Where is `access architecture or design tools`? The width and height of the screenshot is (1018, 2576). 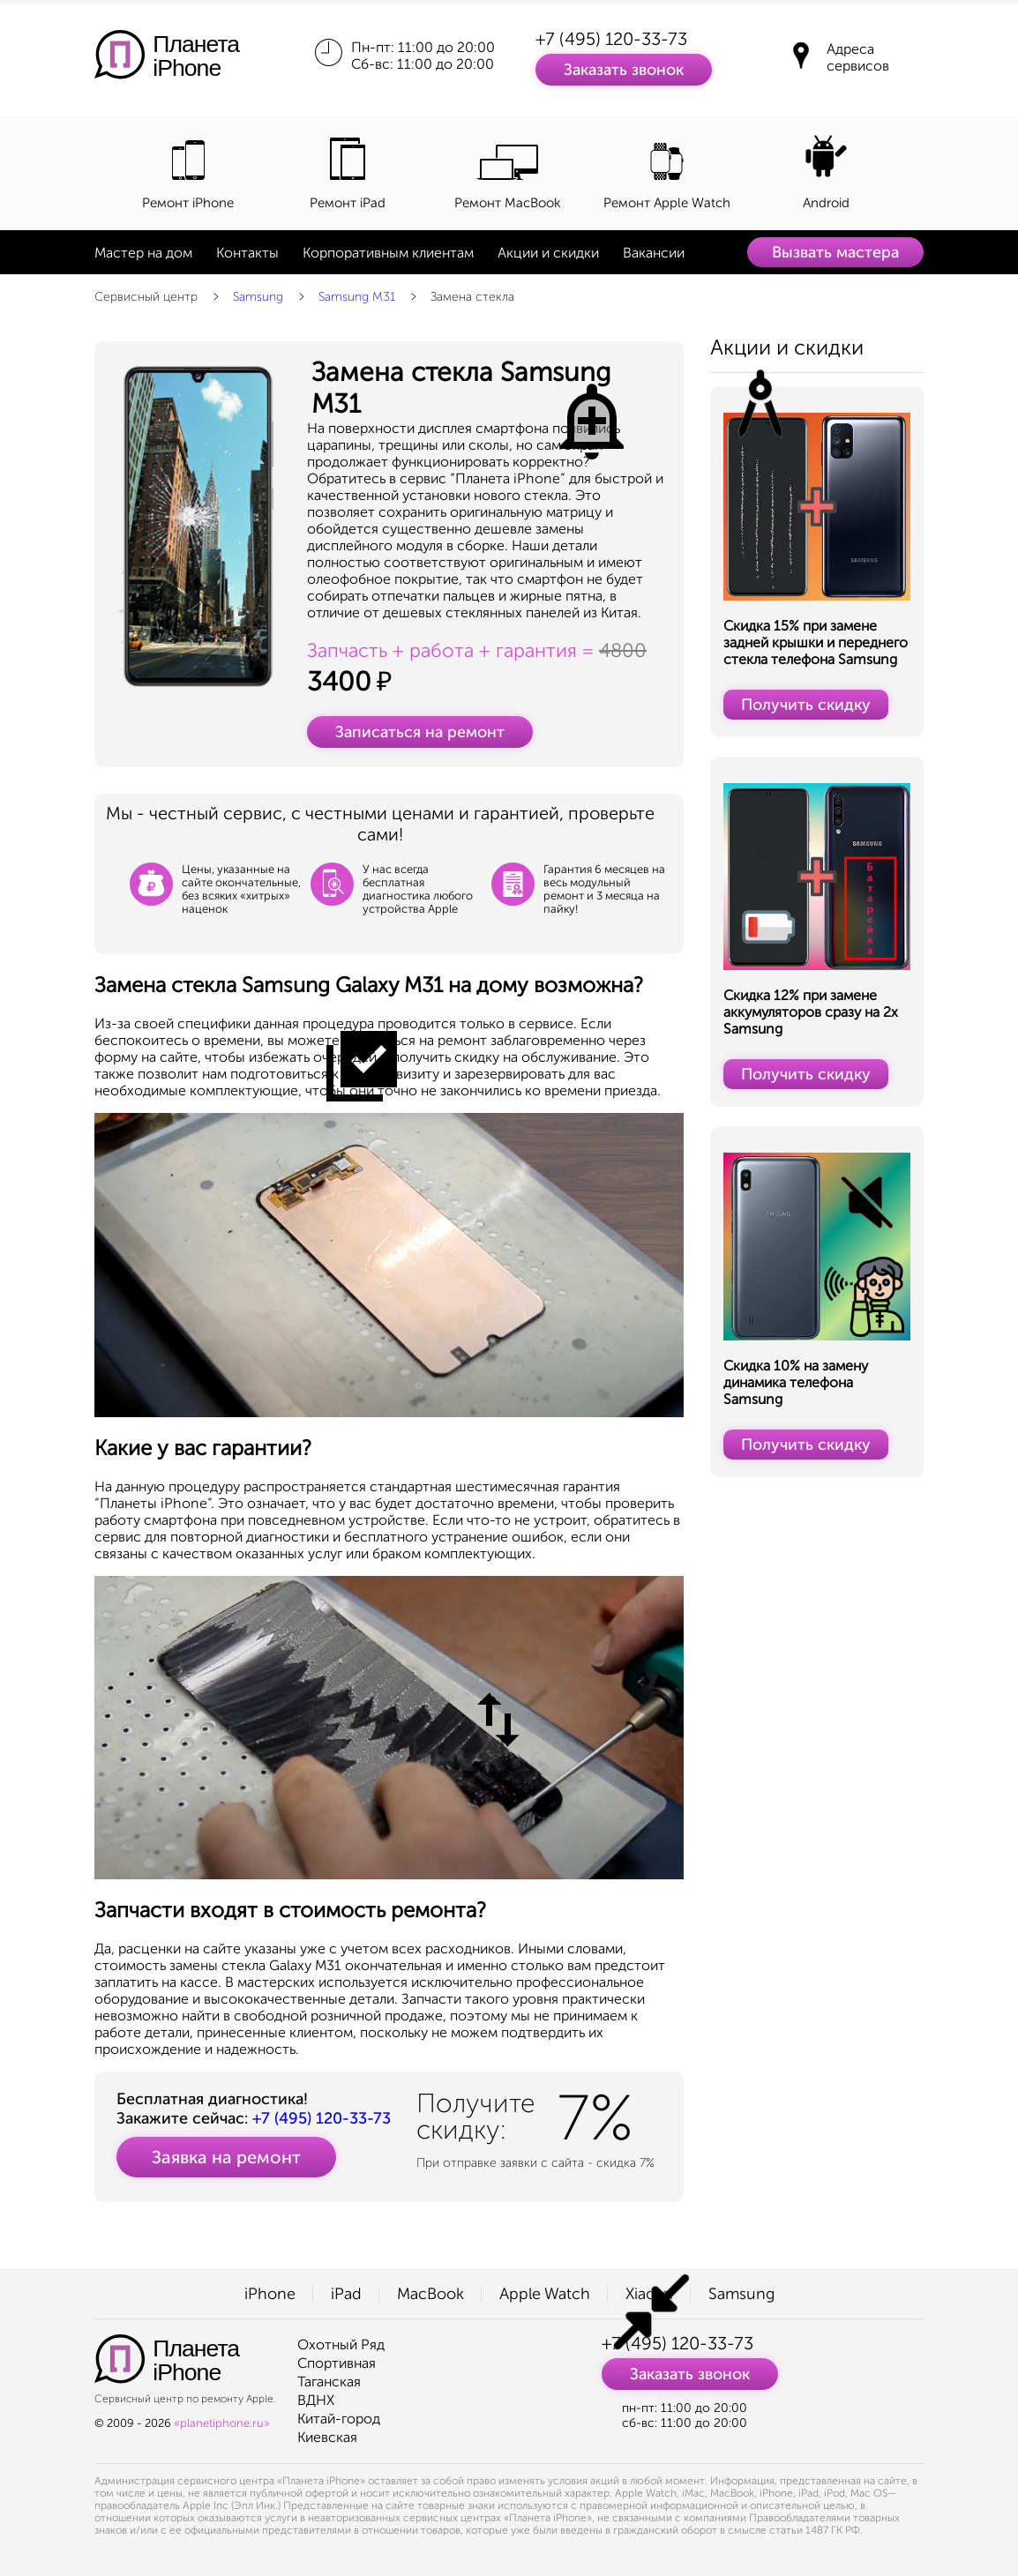 access architecture or design tools is located at coordinates (760, 404).